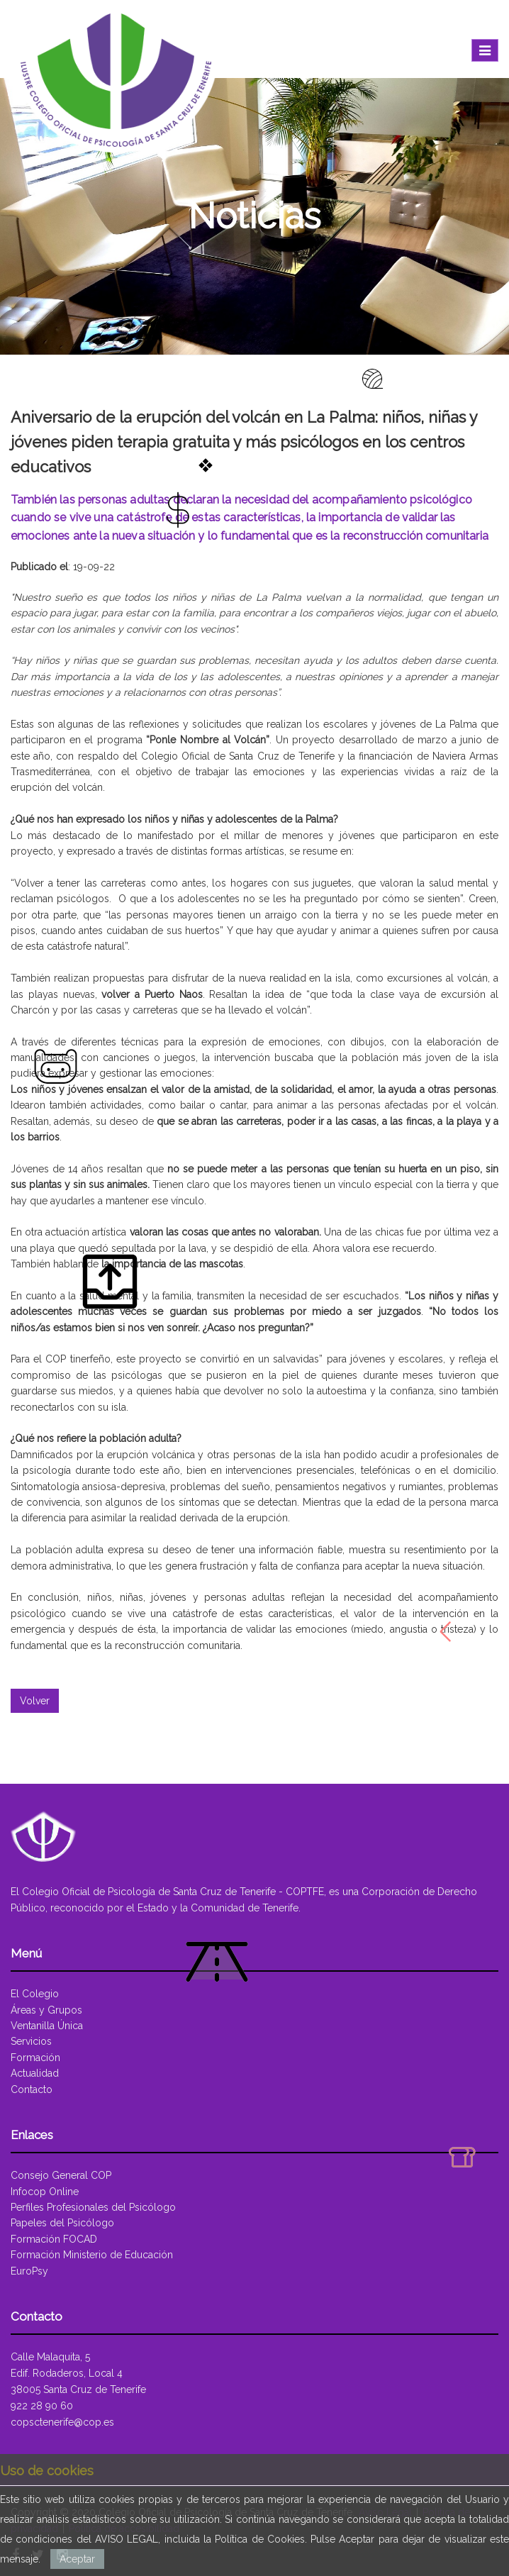 This screenshot has width=509, height=2576. What do you see at coordinates (55, 1065) in the screenshot?
I see `finn the human character icon from adventure time` at bounding box center [55, 1065].